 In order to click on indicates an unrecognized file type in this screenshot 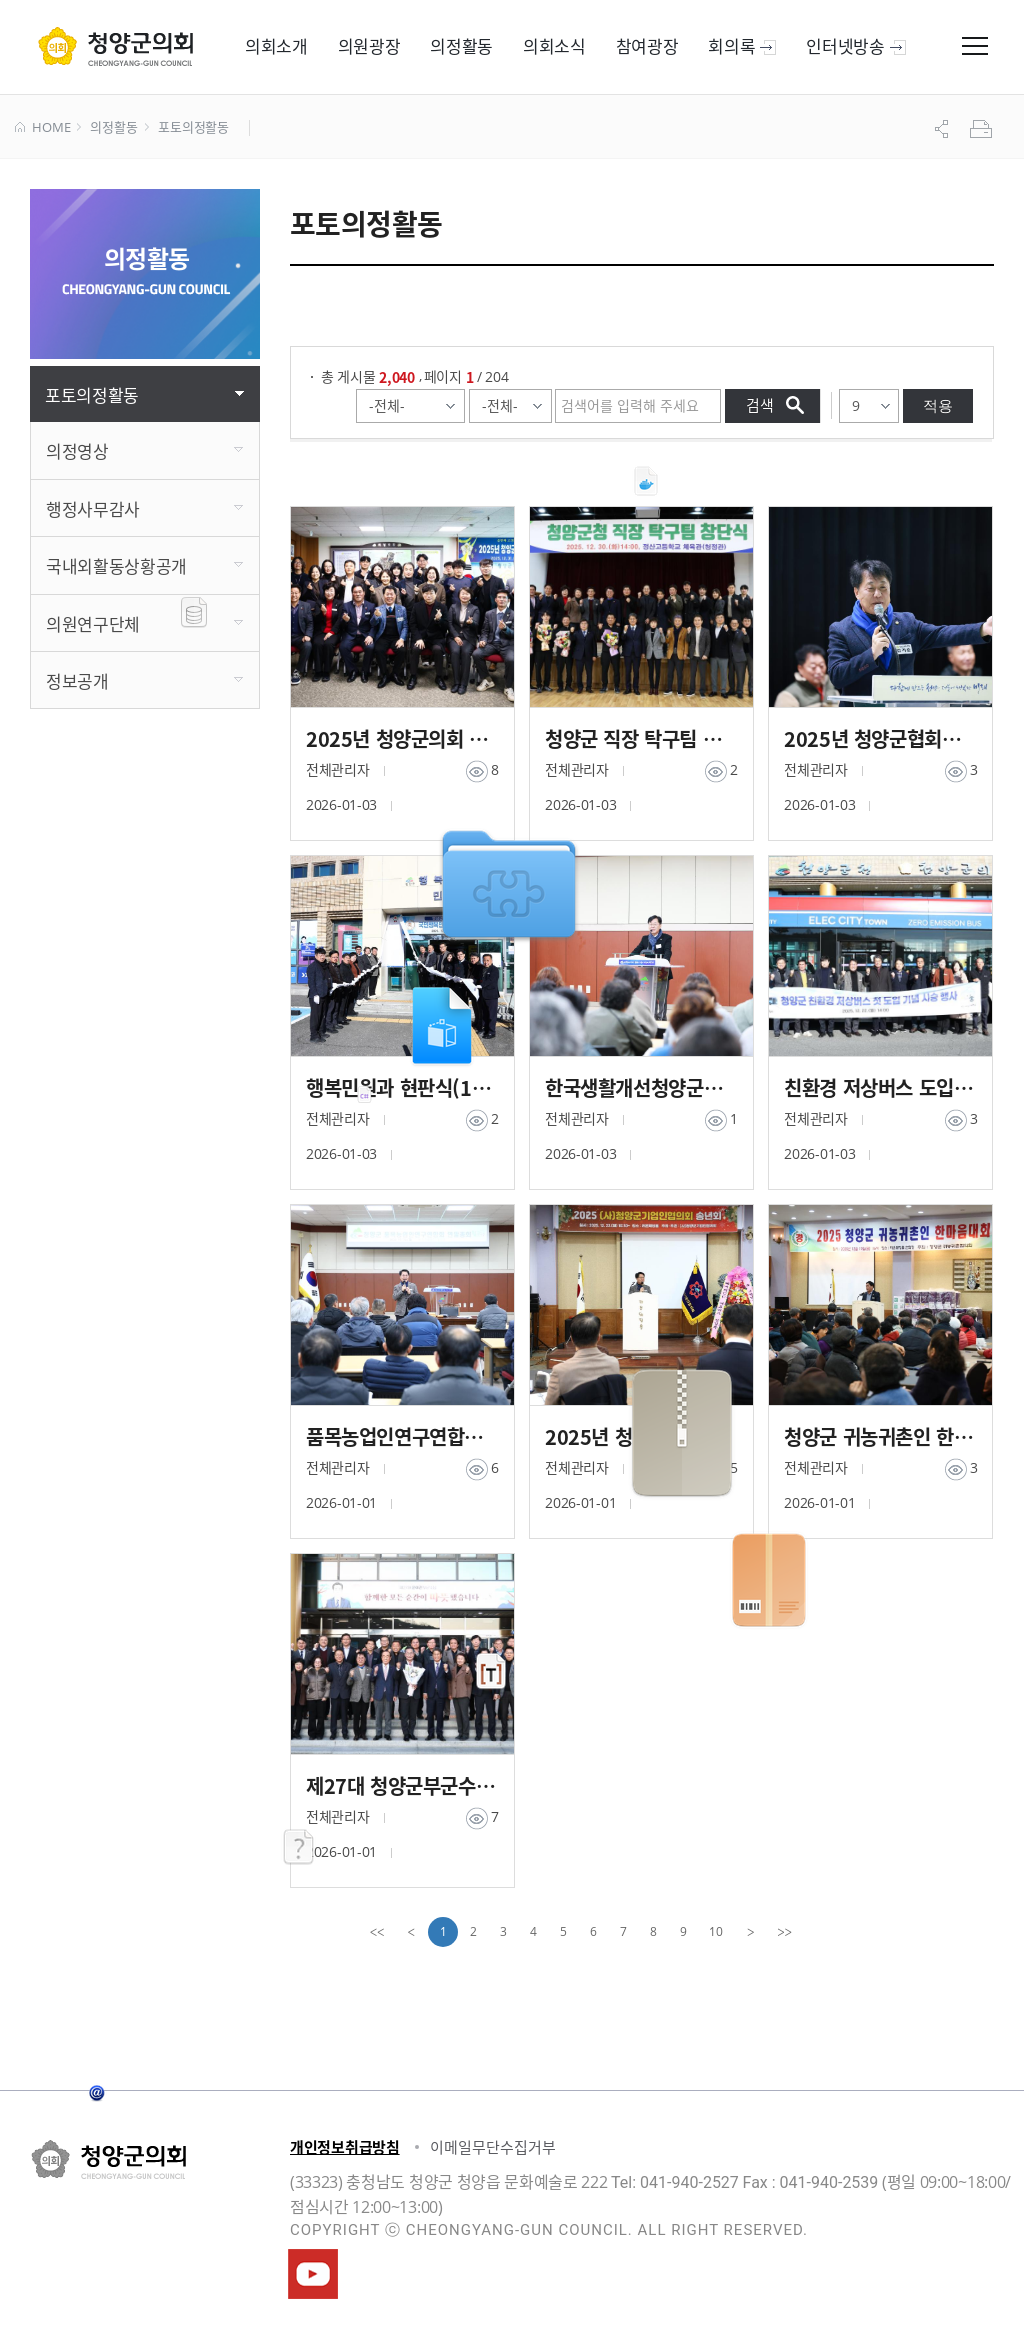, I will do `click(298, 1846)`.